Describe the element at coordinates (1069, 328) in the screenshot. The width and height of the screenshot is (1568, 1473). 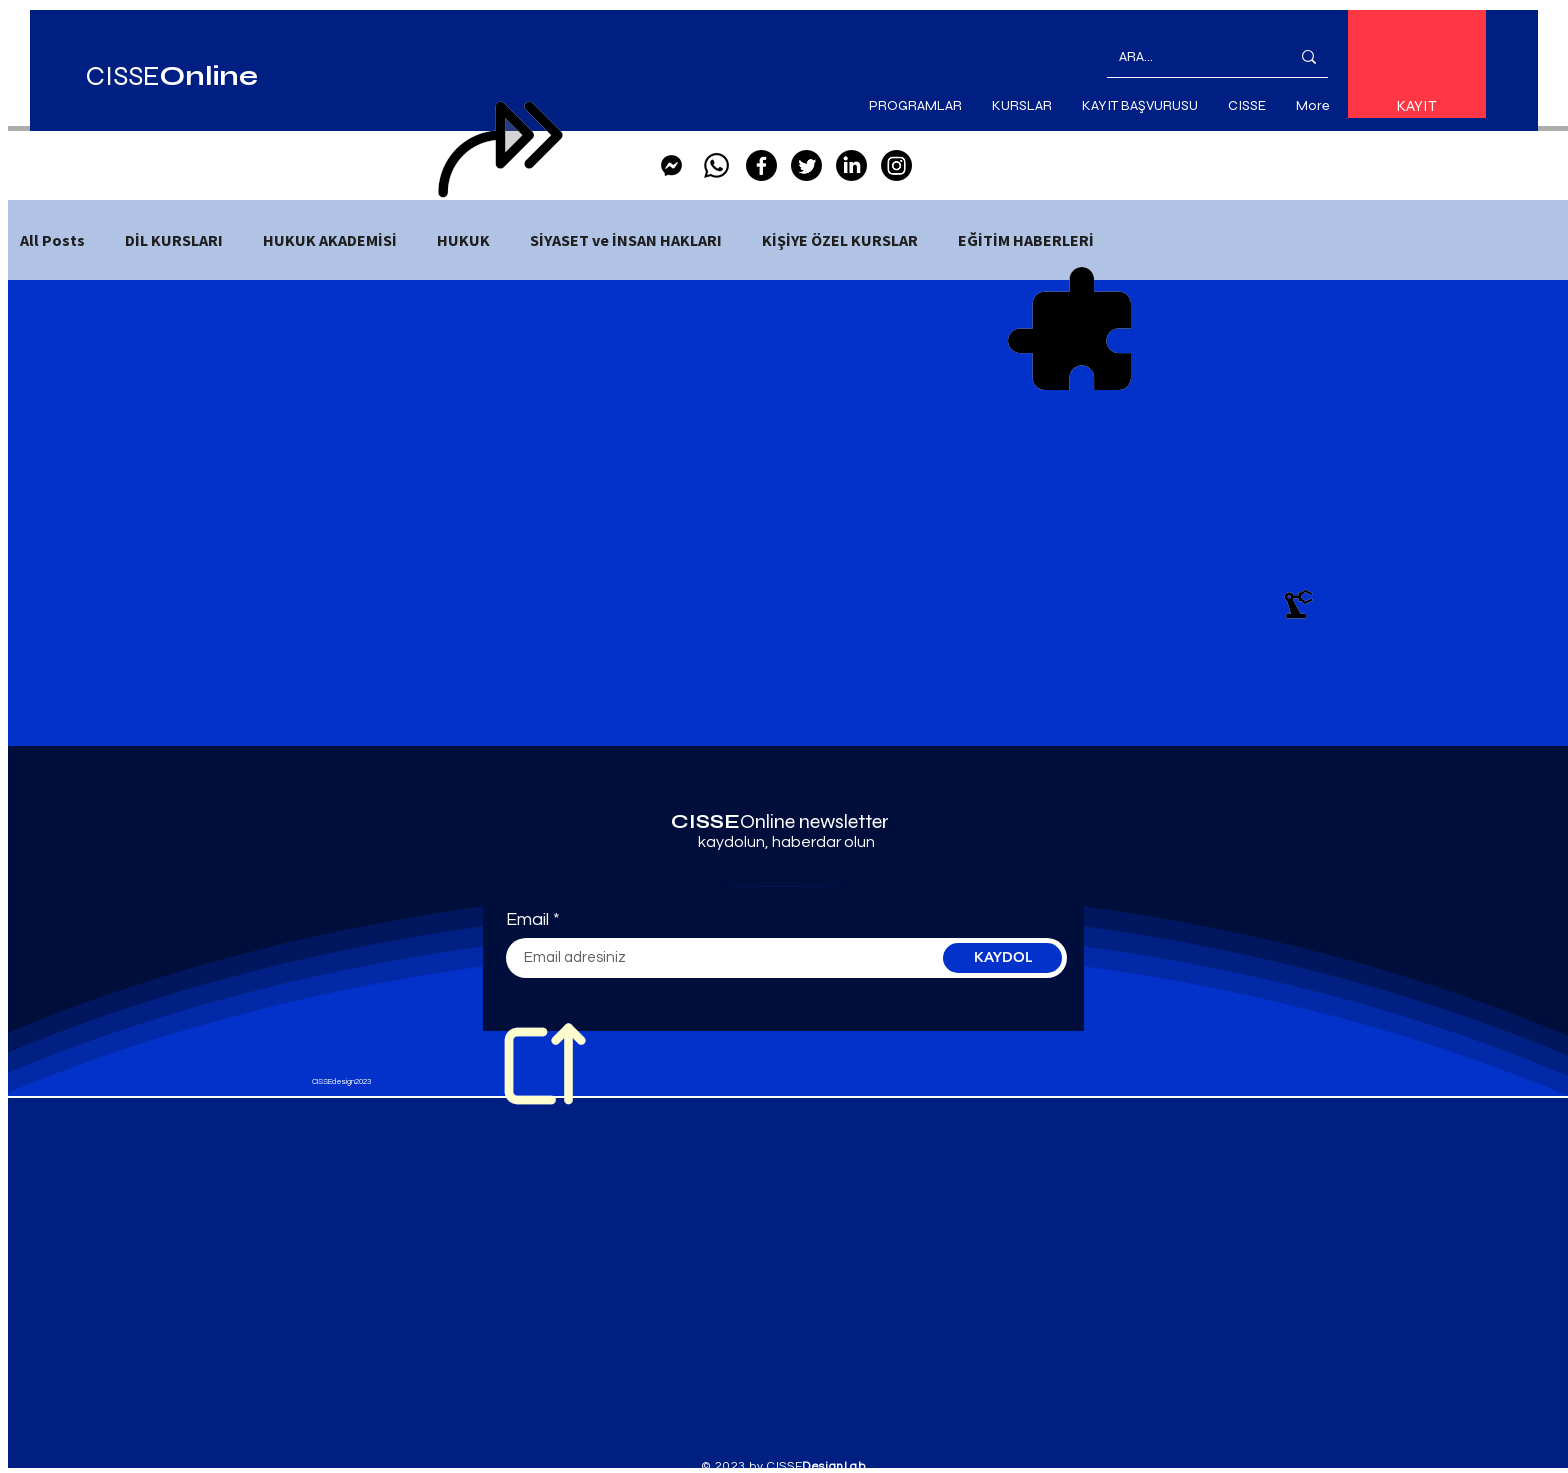
I see `manage plugins or extensions` at that location.